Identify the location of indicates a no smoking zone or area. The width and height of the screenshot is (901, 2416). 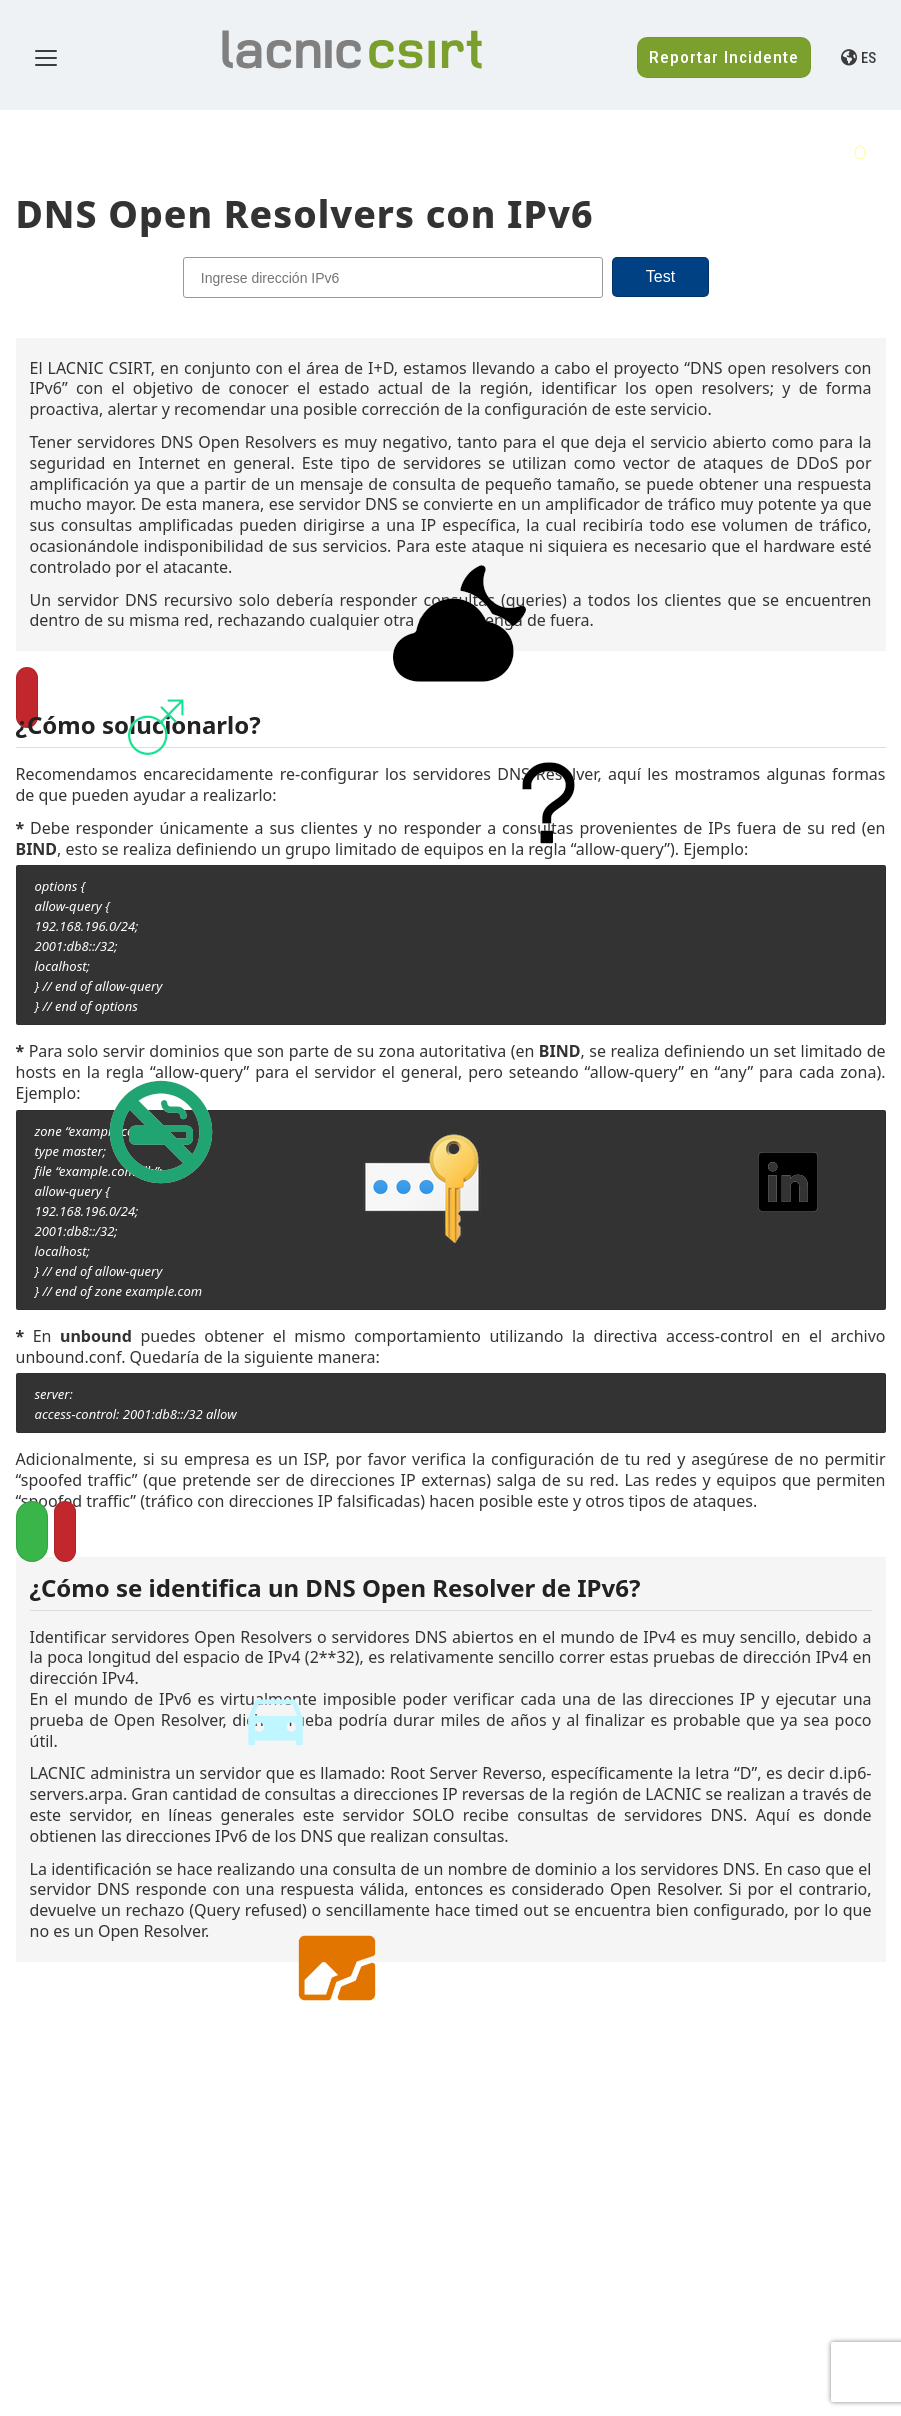
(161, 1132).